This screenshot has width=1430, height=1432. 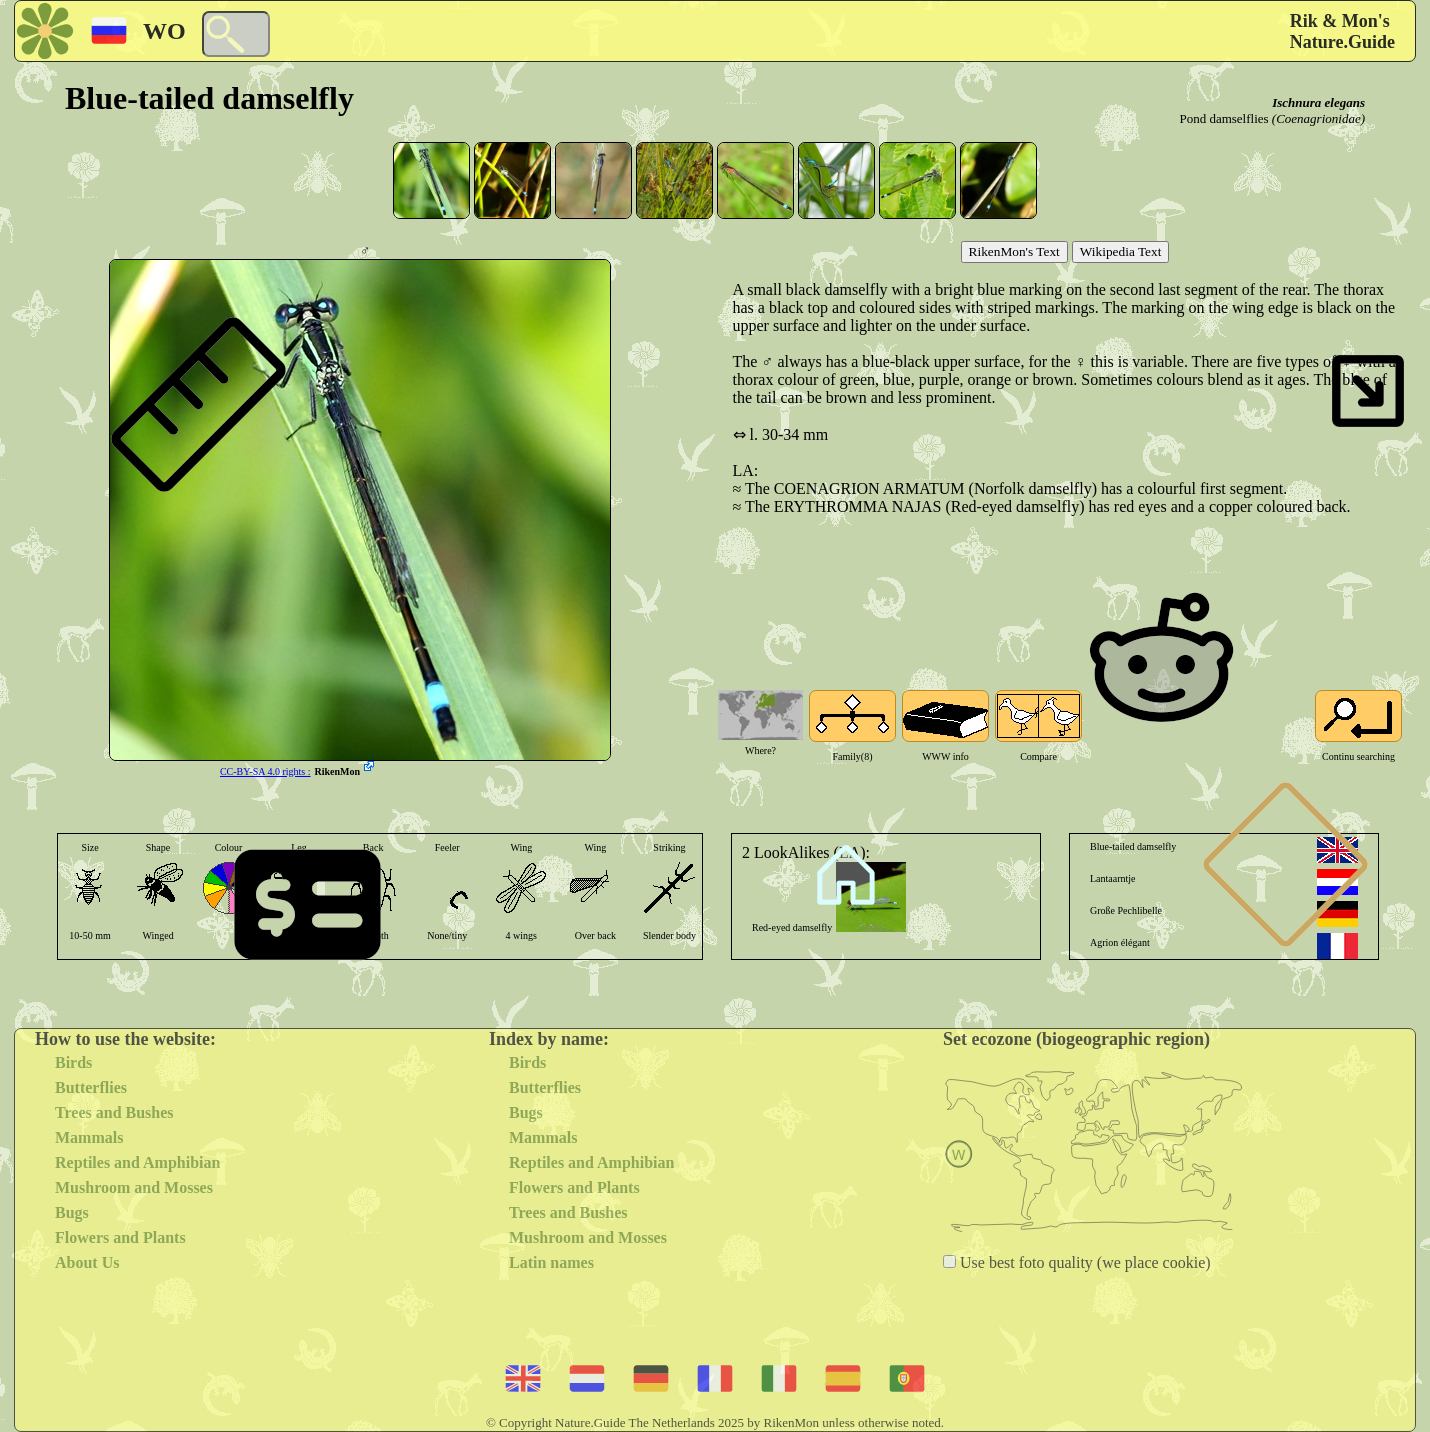 What do you see at coordinates (307, 904) in the screenshot?
I see `view or manage payment methods` at bounding box center [307, 904].